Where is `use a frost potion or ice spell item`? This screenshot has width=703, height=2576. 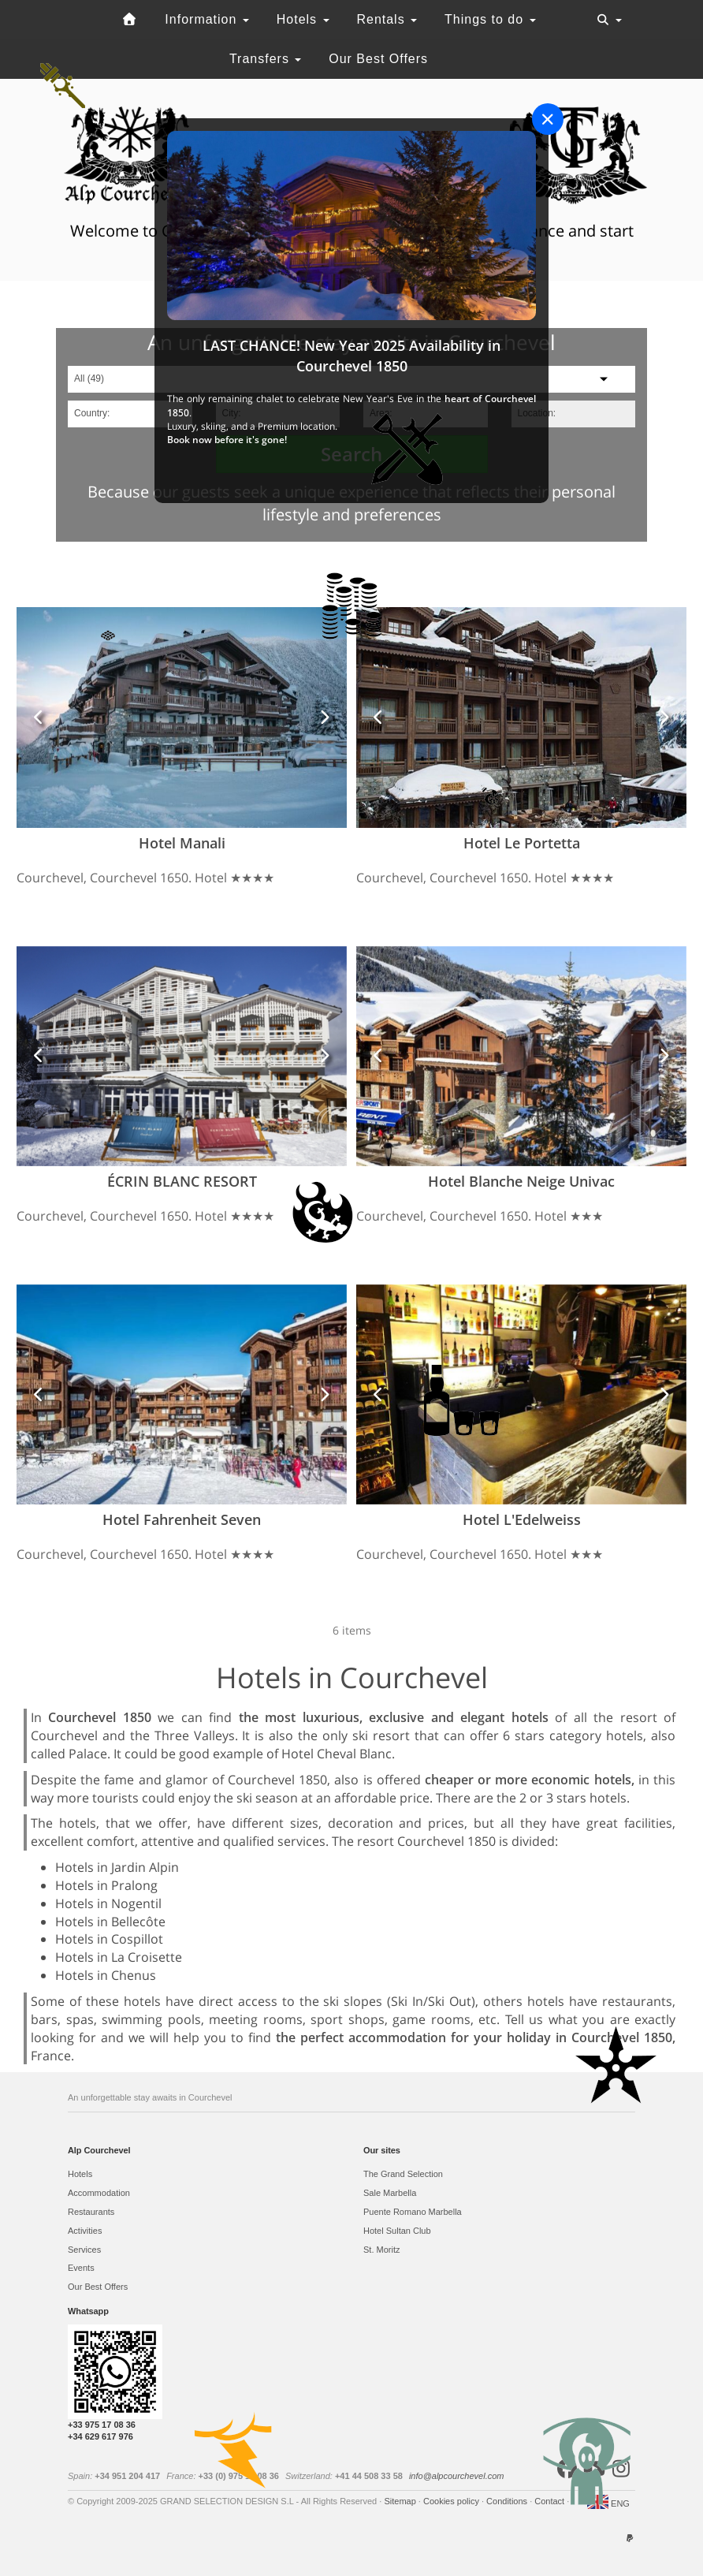
use a frost potion or ice spell item is located at coordinates (490, 796).